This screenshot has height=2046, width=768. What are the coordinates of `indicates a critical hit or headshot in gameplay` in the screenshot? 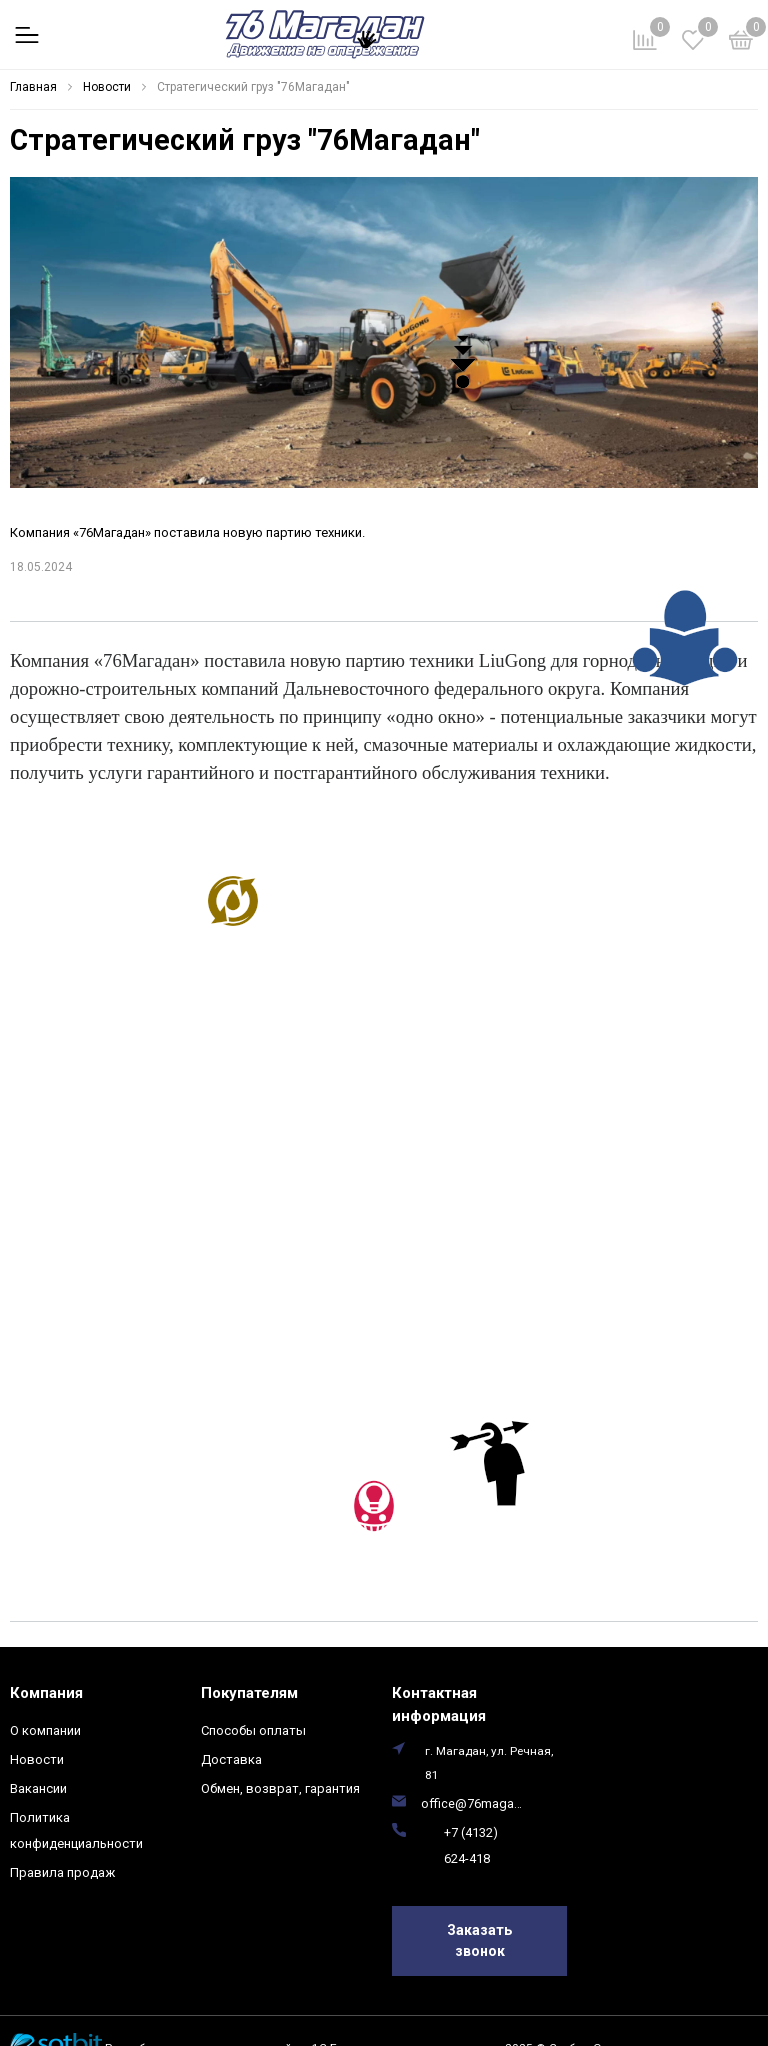 It's located at (492, 1463).